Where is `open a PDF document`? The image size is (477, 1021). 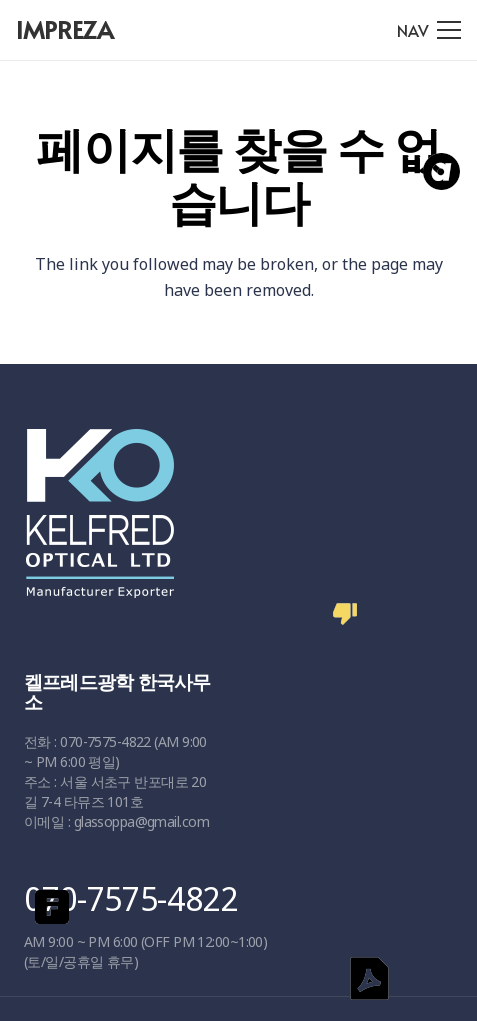 open a PDF document is located at coordinates (369, 978).